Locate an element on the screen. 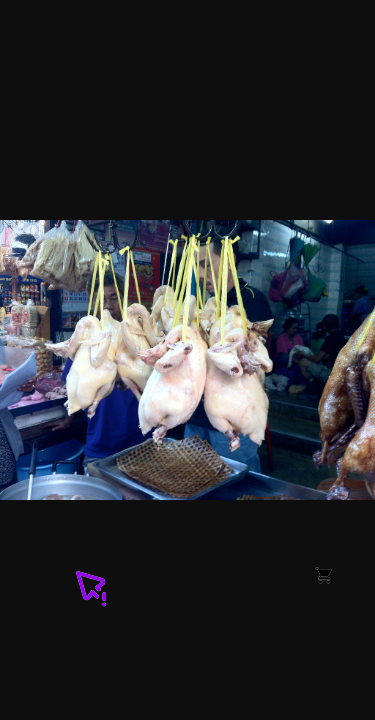  view your shopping cart is located at coordinates (324, 575).